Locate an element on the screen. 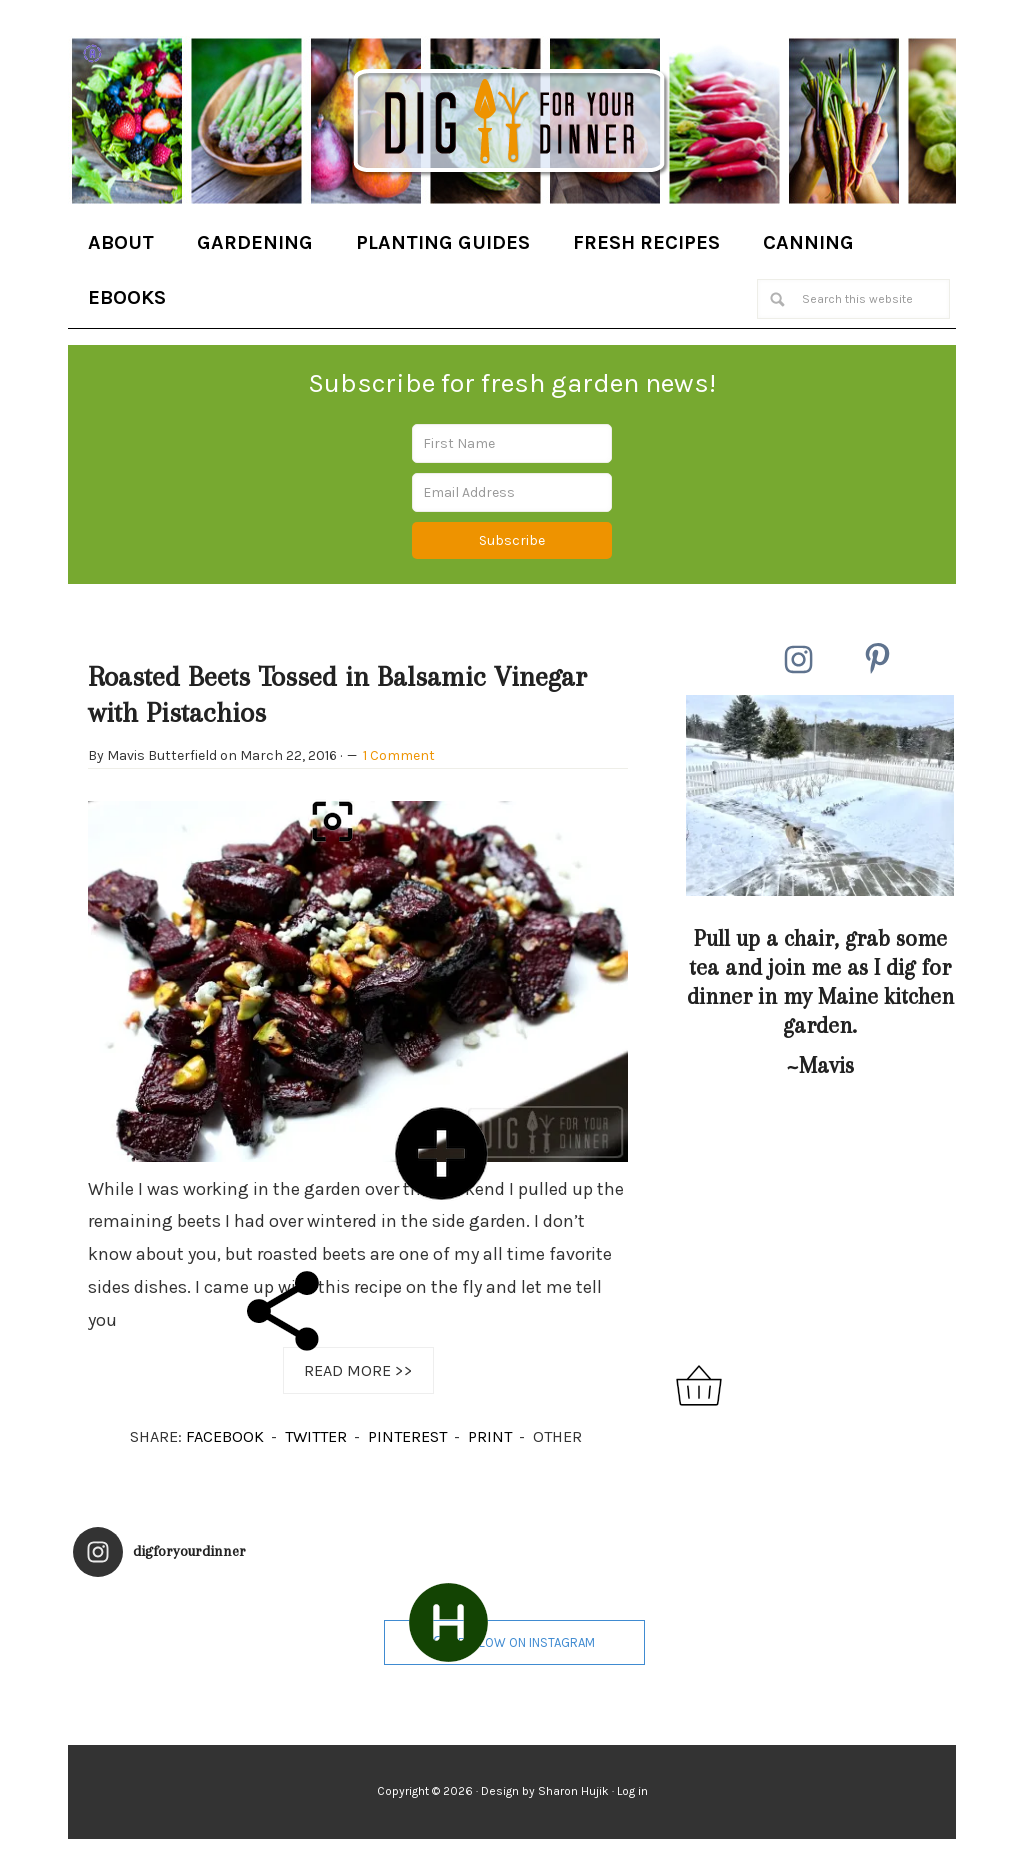 This screenshot has width=1024, height=1867. hospital or medical facility indicator is located at coordinates (448, 1622).